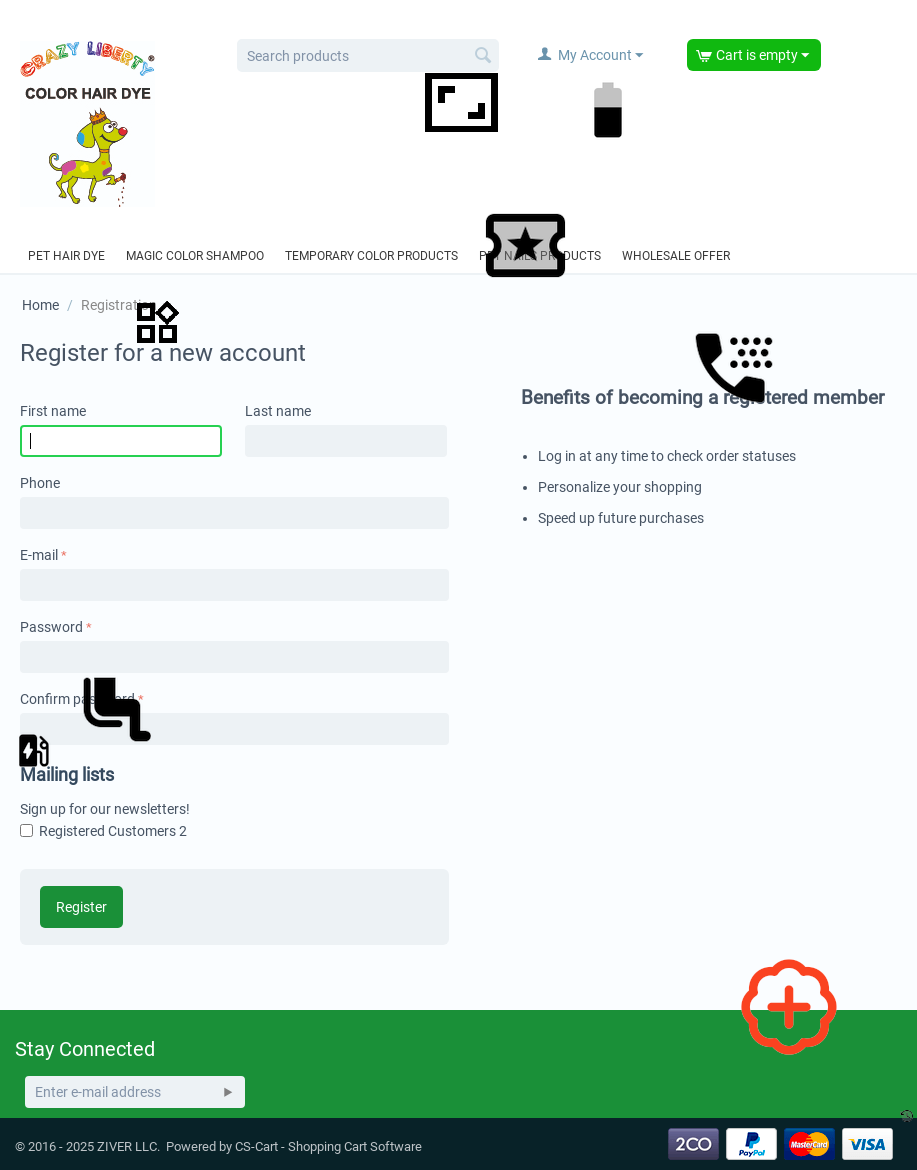 The image size is (917, 1170). I want to click on find nearby electric vehicle charging stations, so click(33, 750).